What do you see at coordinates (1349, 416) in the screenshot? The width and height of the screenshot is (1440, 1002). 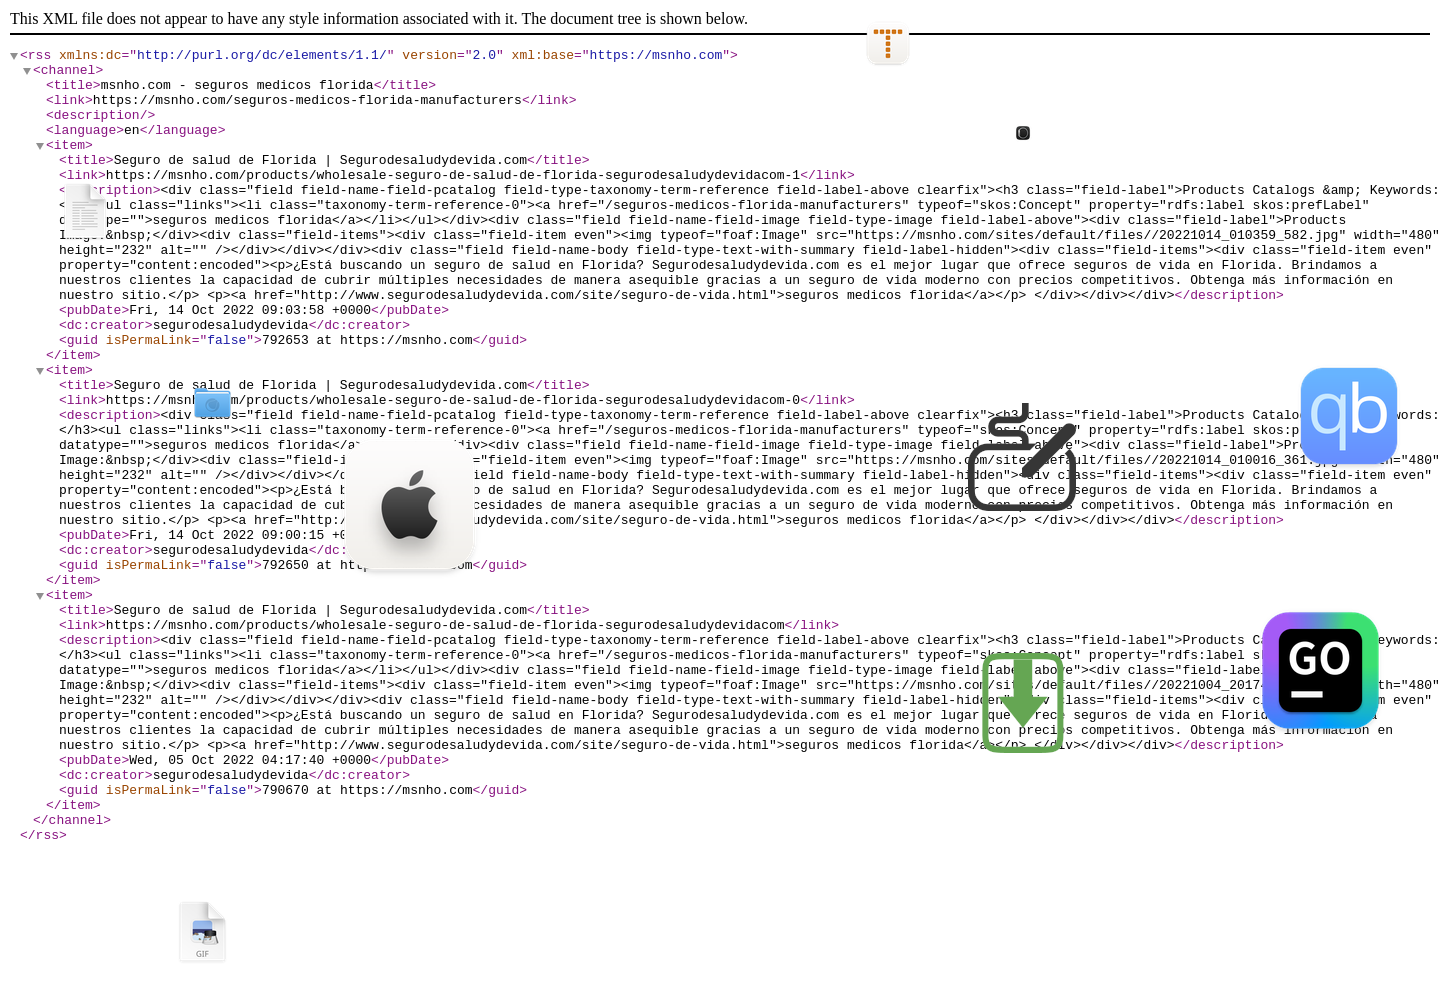 I see `open qbittorrent torrent client` at bounding box center [1349, 416].